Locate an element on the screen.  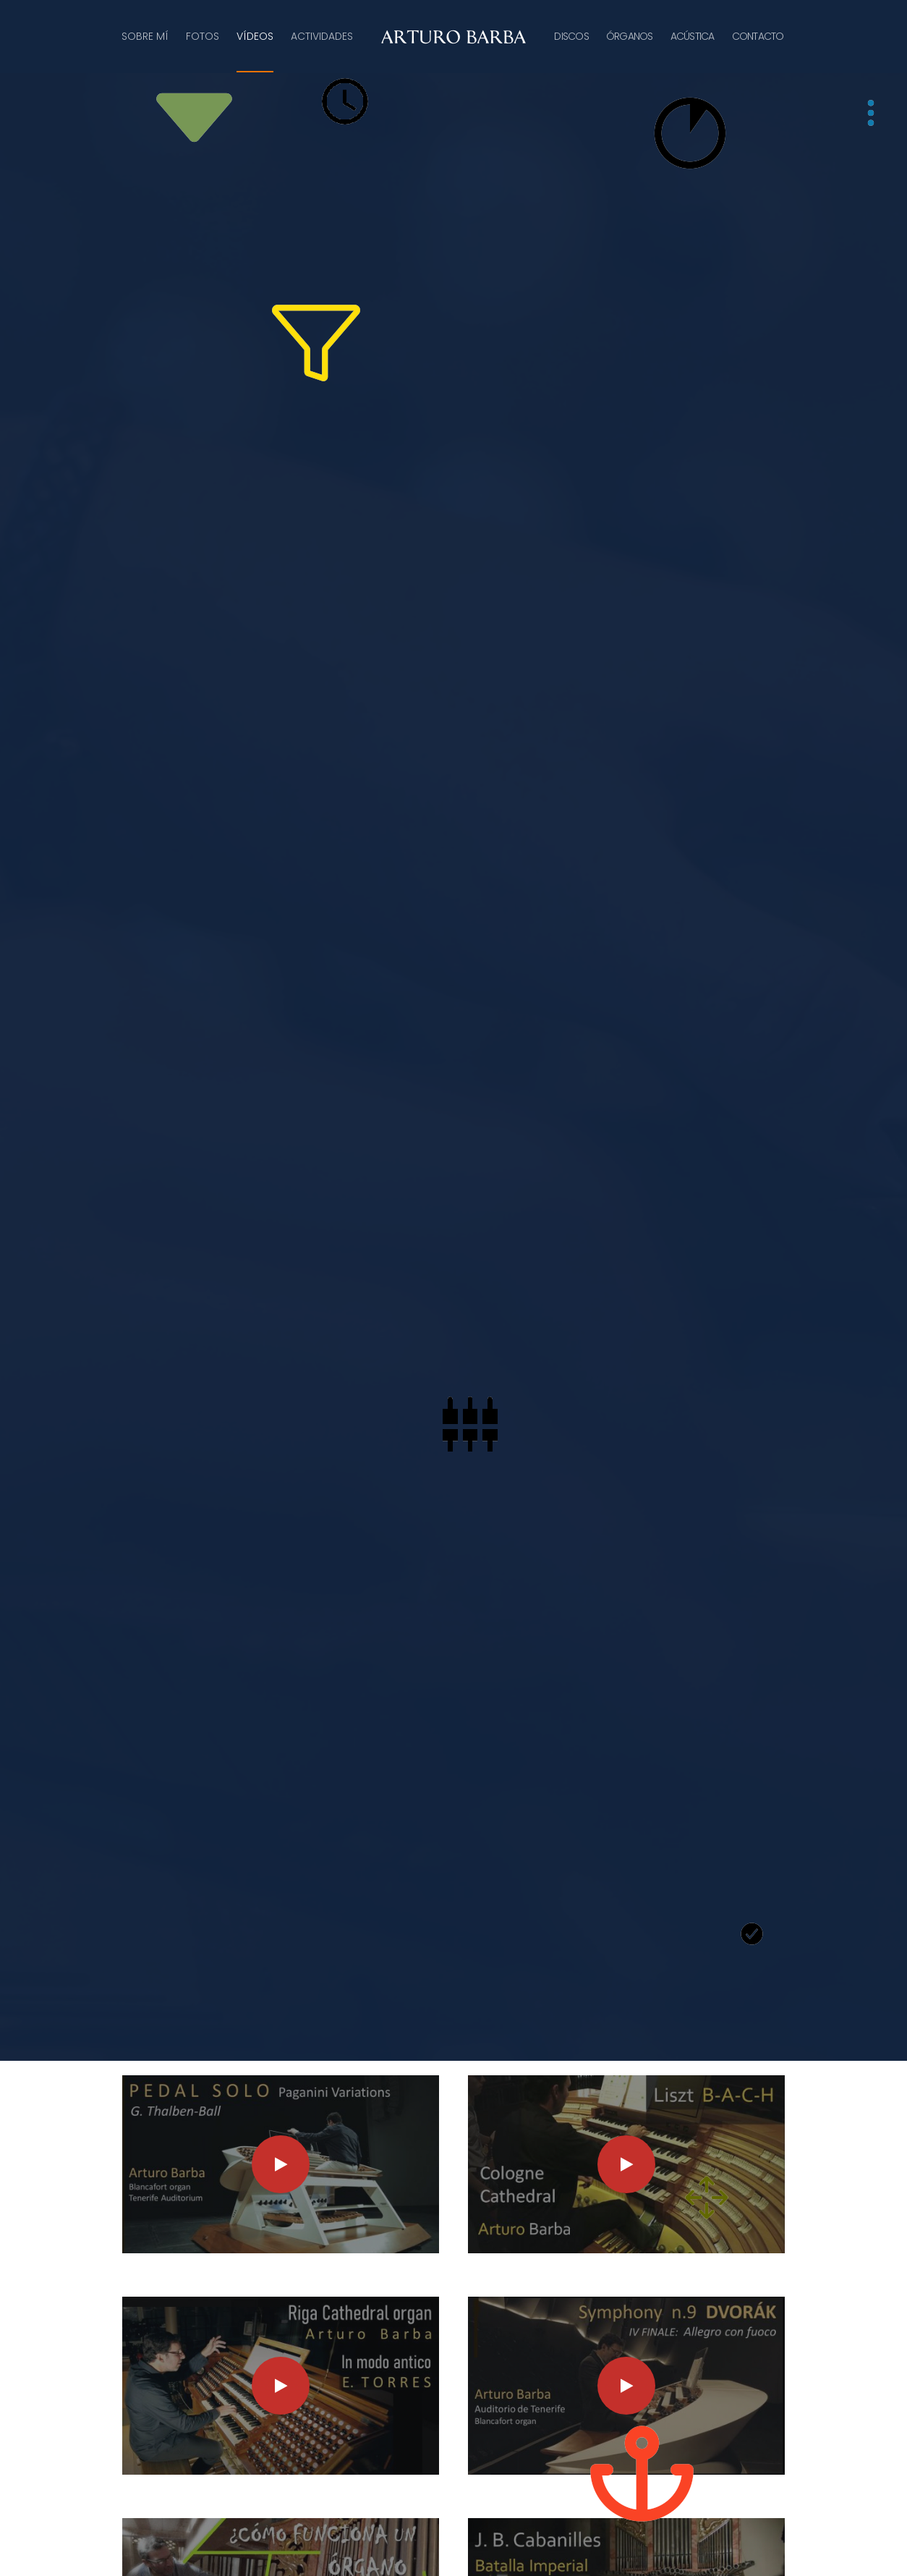
configure audio or video input components is located at coordinates (470, 1424).